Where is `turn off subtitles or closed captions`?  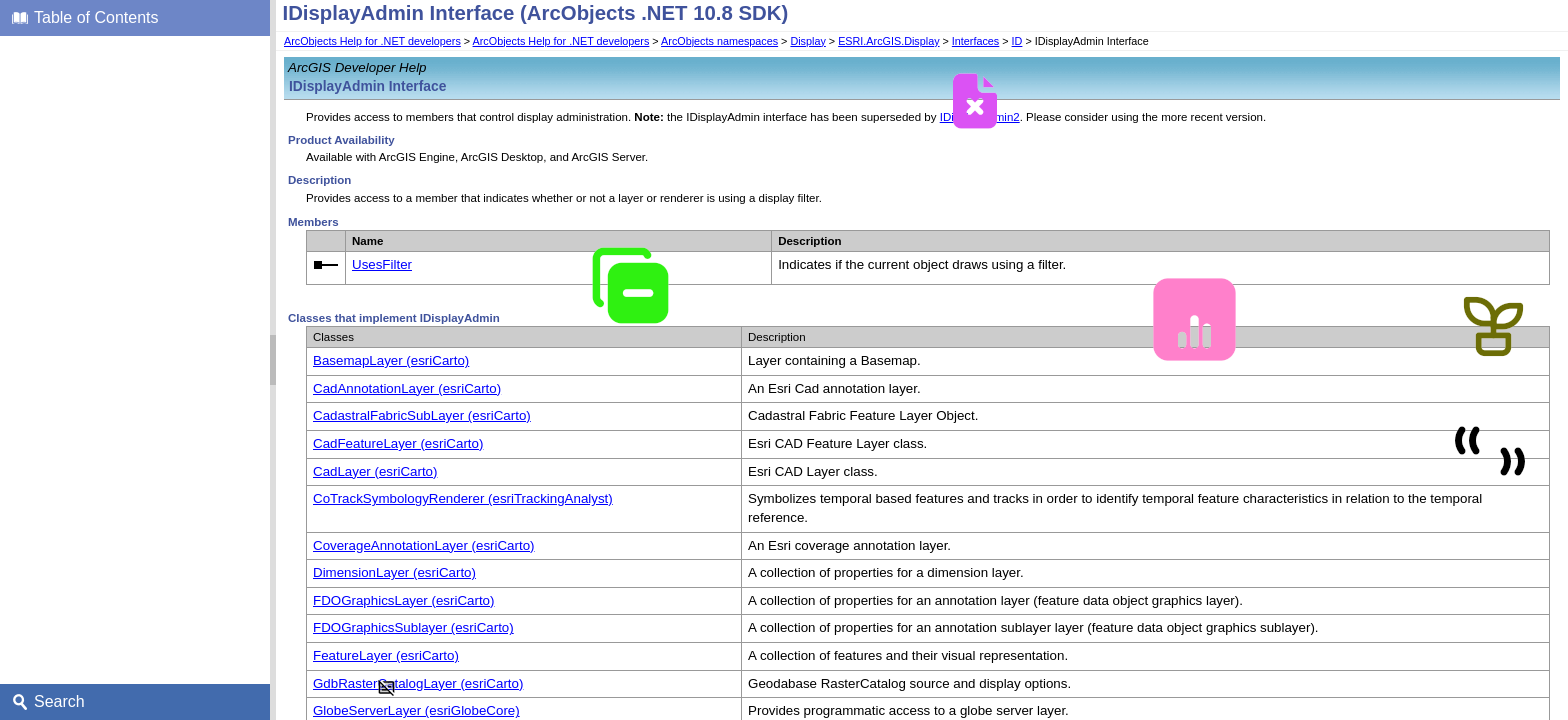
turn off subtitles or closed captions is located at coordinates (386, 687).